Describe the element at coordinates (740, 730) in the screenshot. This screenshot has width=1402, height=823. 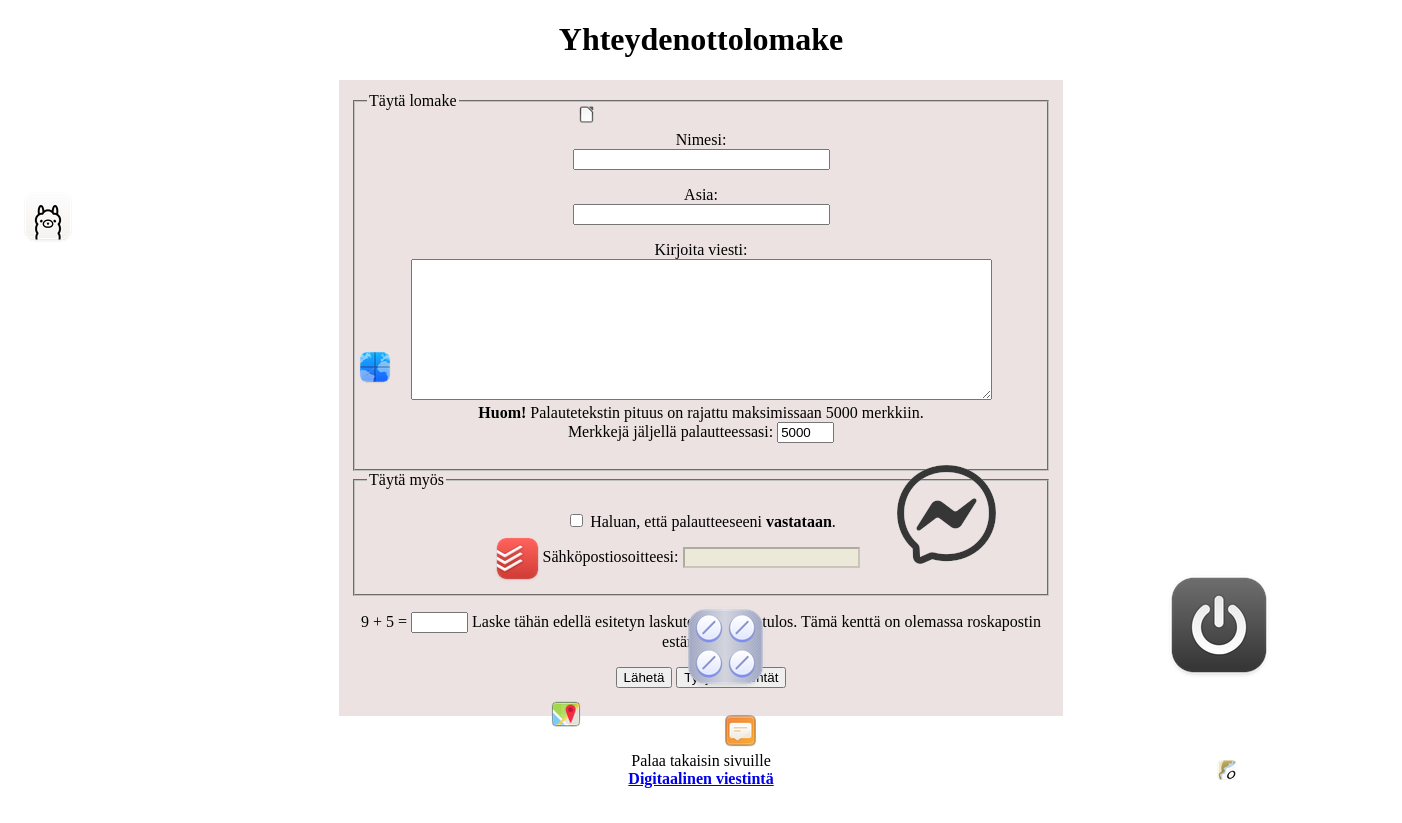
I see `open instant messaging app` at that location.